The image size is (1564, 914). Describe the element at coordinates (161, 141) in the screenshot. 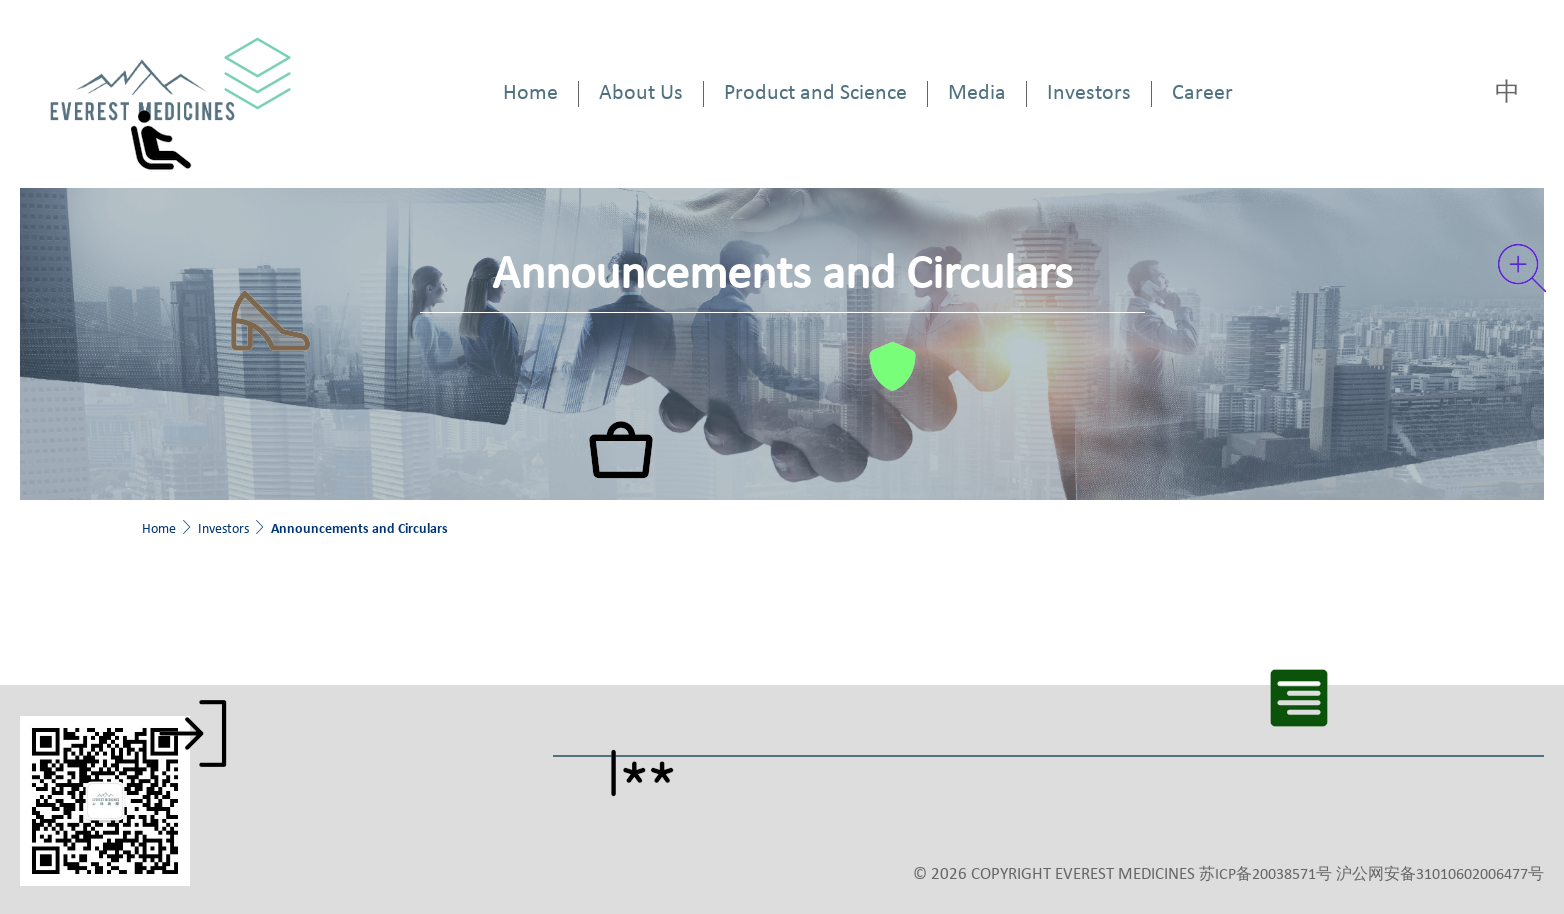

I see `select extra legroom or recline seating` at that location.